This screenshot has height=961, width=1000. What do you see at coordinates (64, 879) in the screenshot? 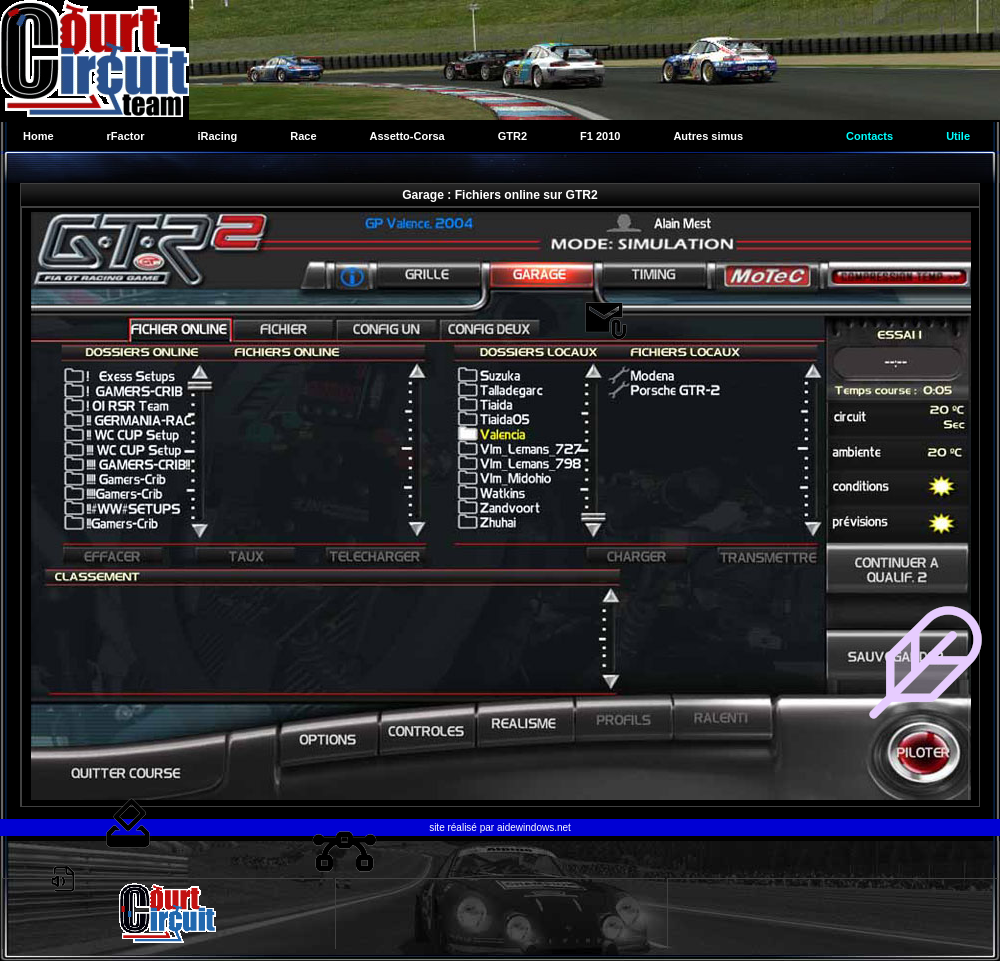
I see `open audio file` at bounding box center [64, 879].